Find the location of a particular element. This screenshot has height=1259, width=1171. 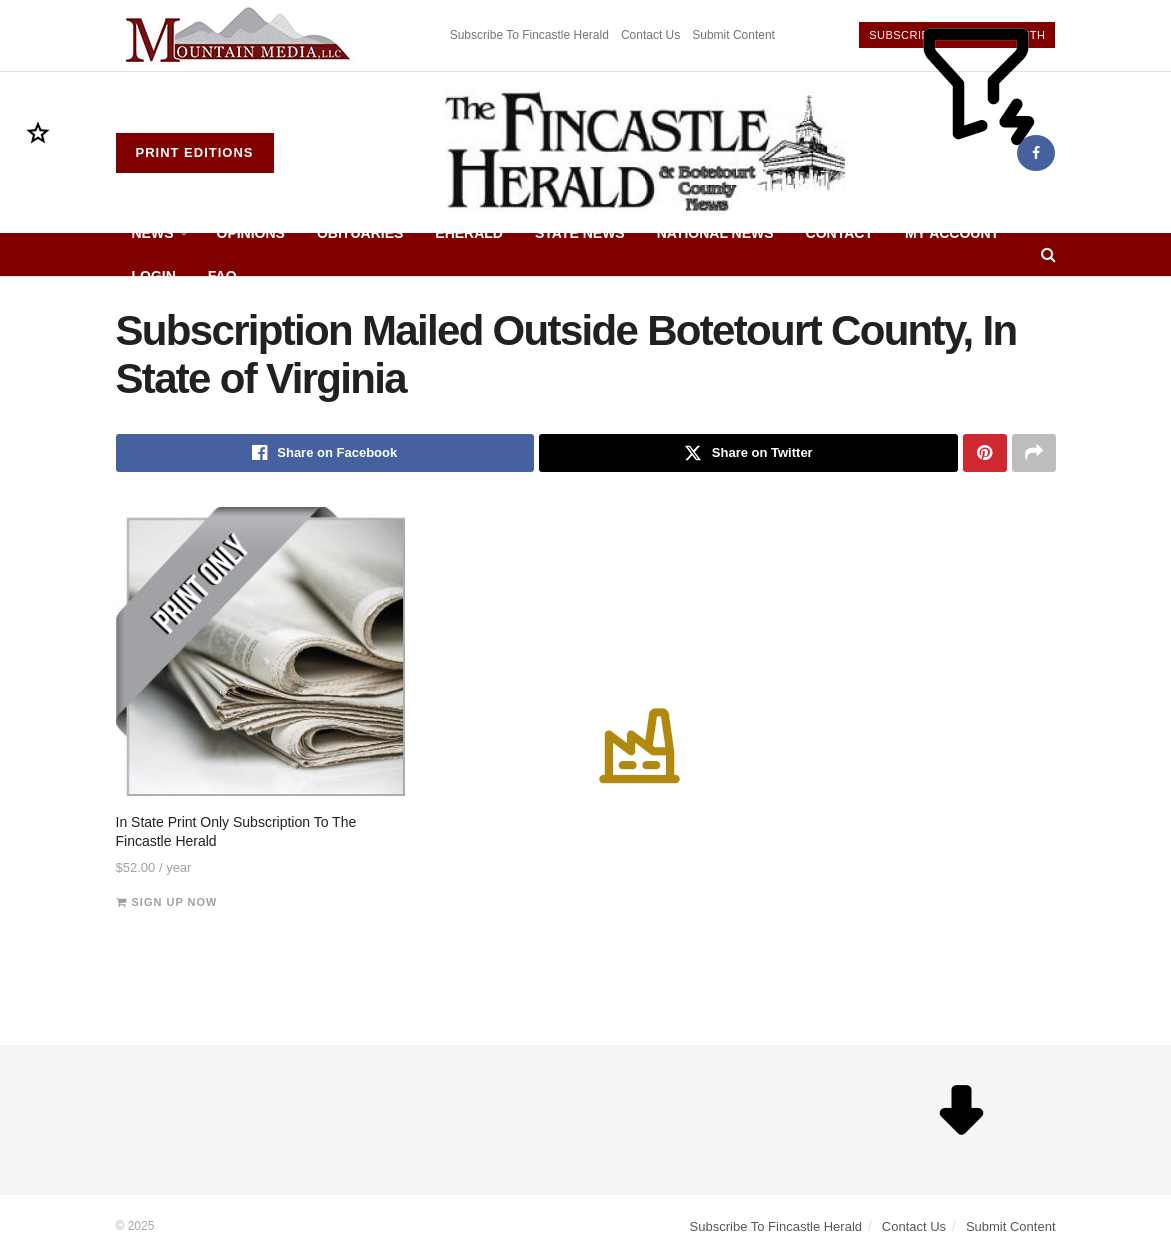

apply quick or instant filtering is located at coordinates (976, 81).